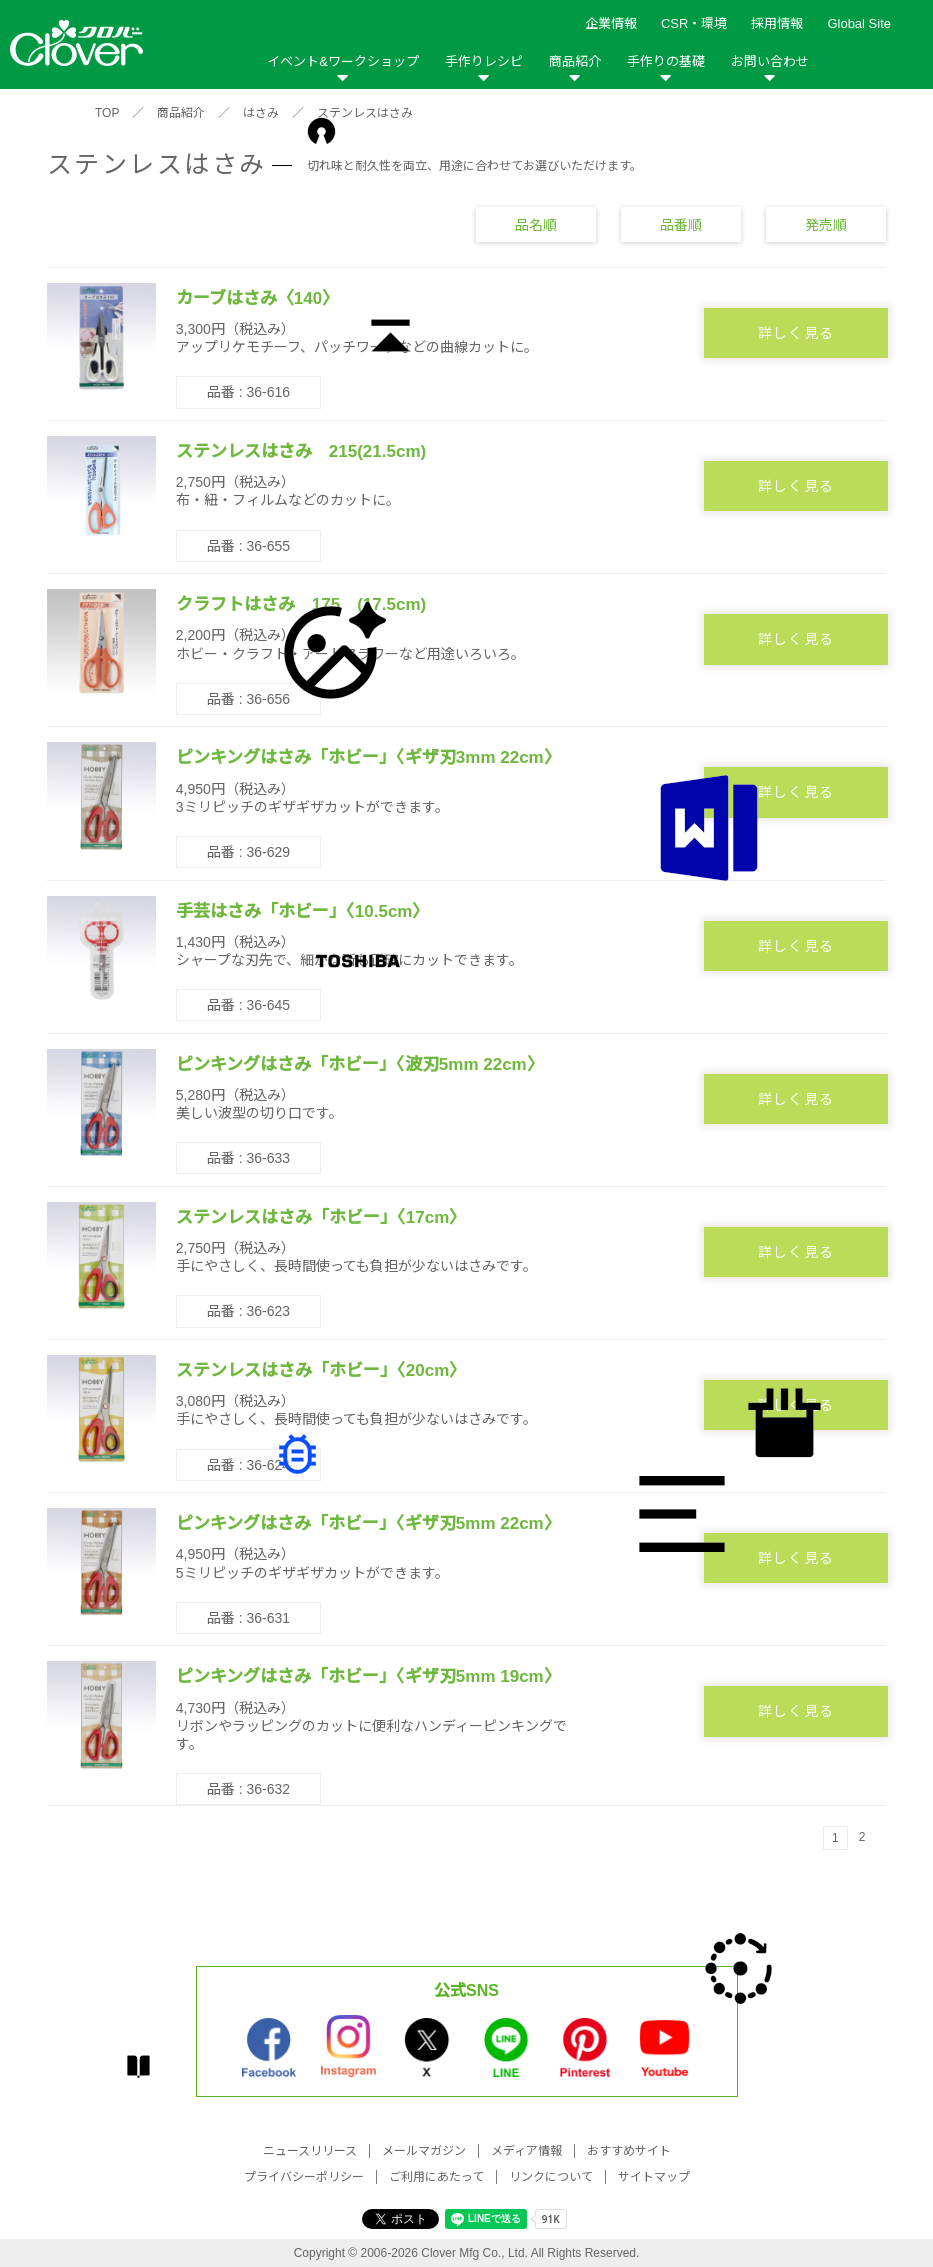 This screenshot has width=933, height=2267. Describe the element at coordinates (321, 131) in the screenshot. I see `indicates open-source software or project` at that location.